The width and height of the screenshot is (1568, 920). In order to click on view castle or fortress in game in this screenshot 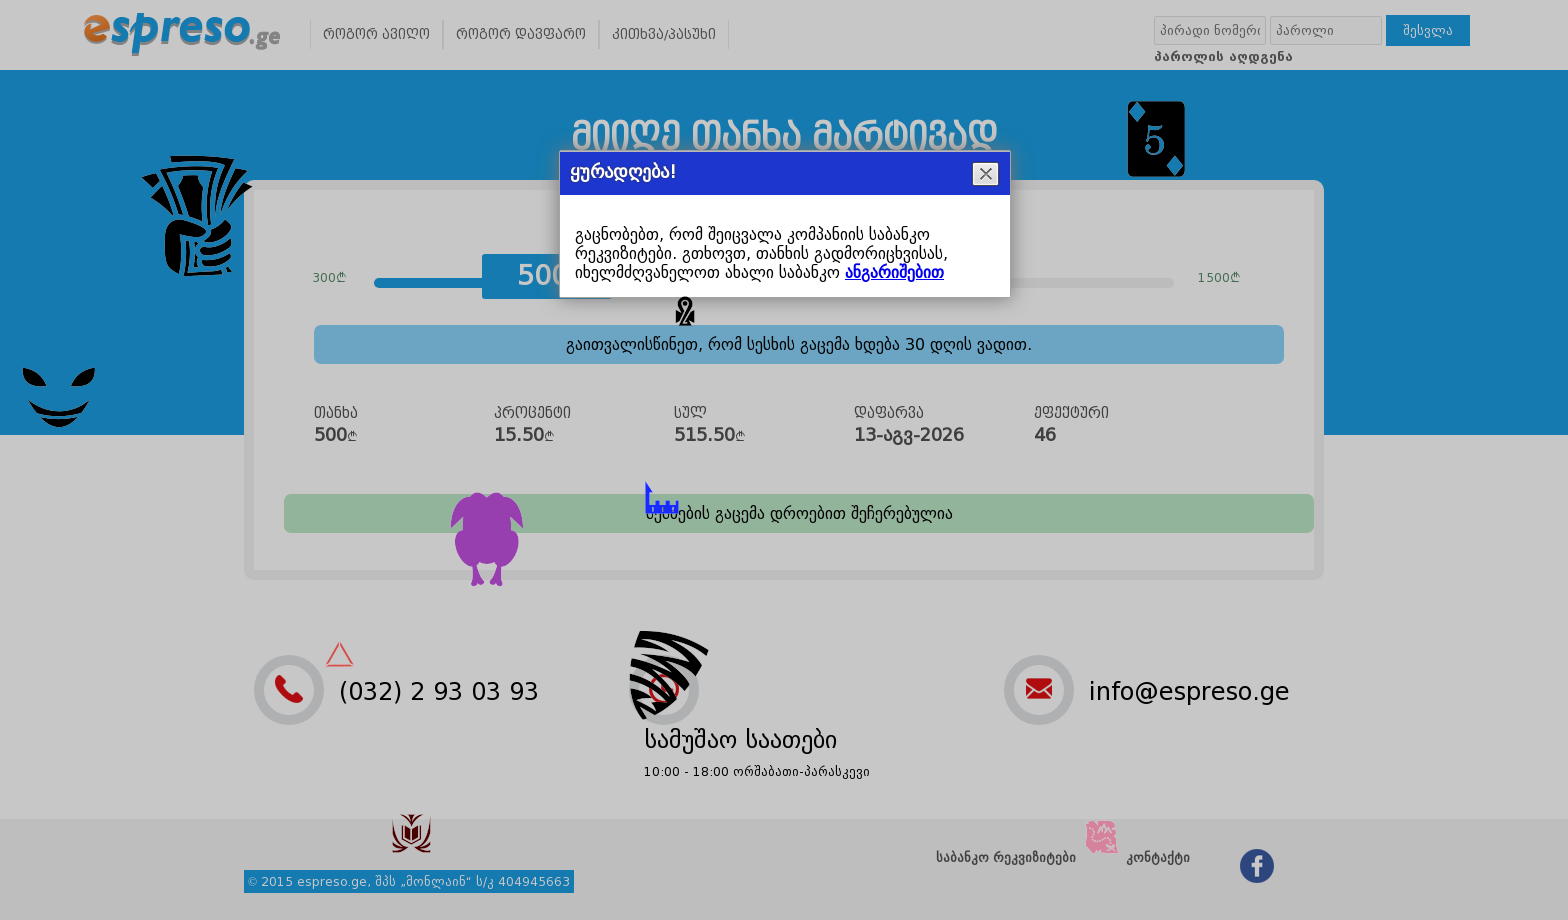, I will do `click(662, 497)`.